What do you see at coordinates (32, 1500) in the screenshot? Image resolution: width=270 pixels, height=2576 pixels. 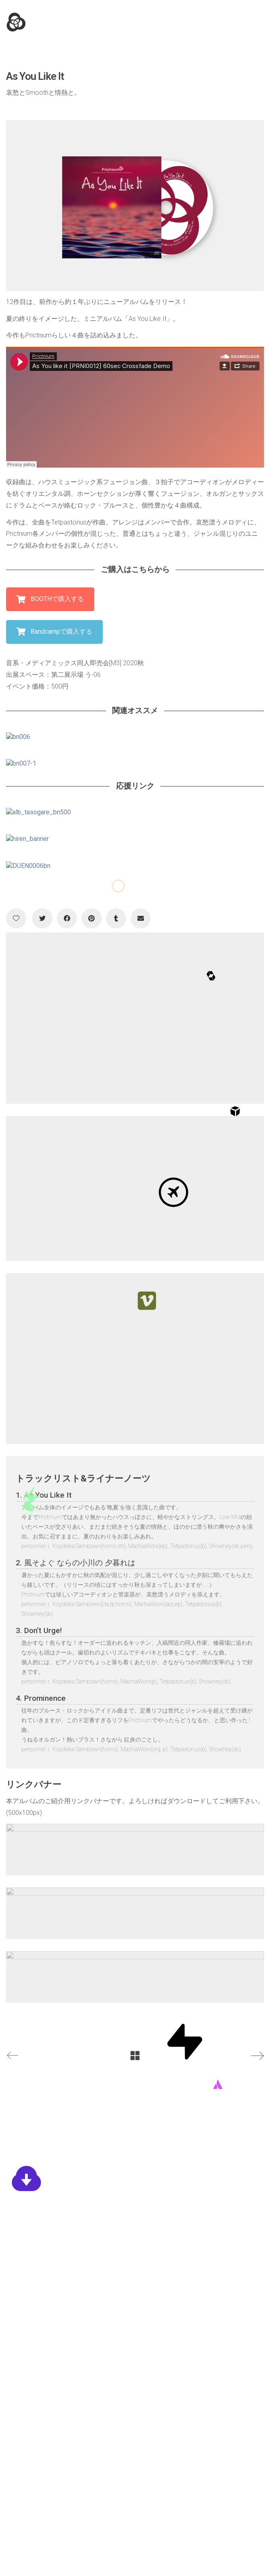 I see `CD Projekt company logo` at bounding box center [32, 1500].